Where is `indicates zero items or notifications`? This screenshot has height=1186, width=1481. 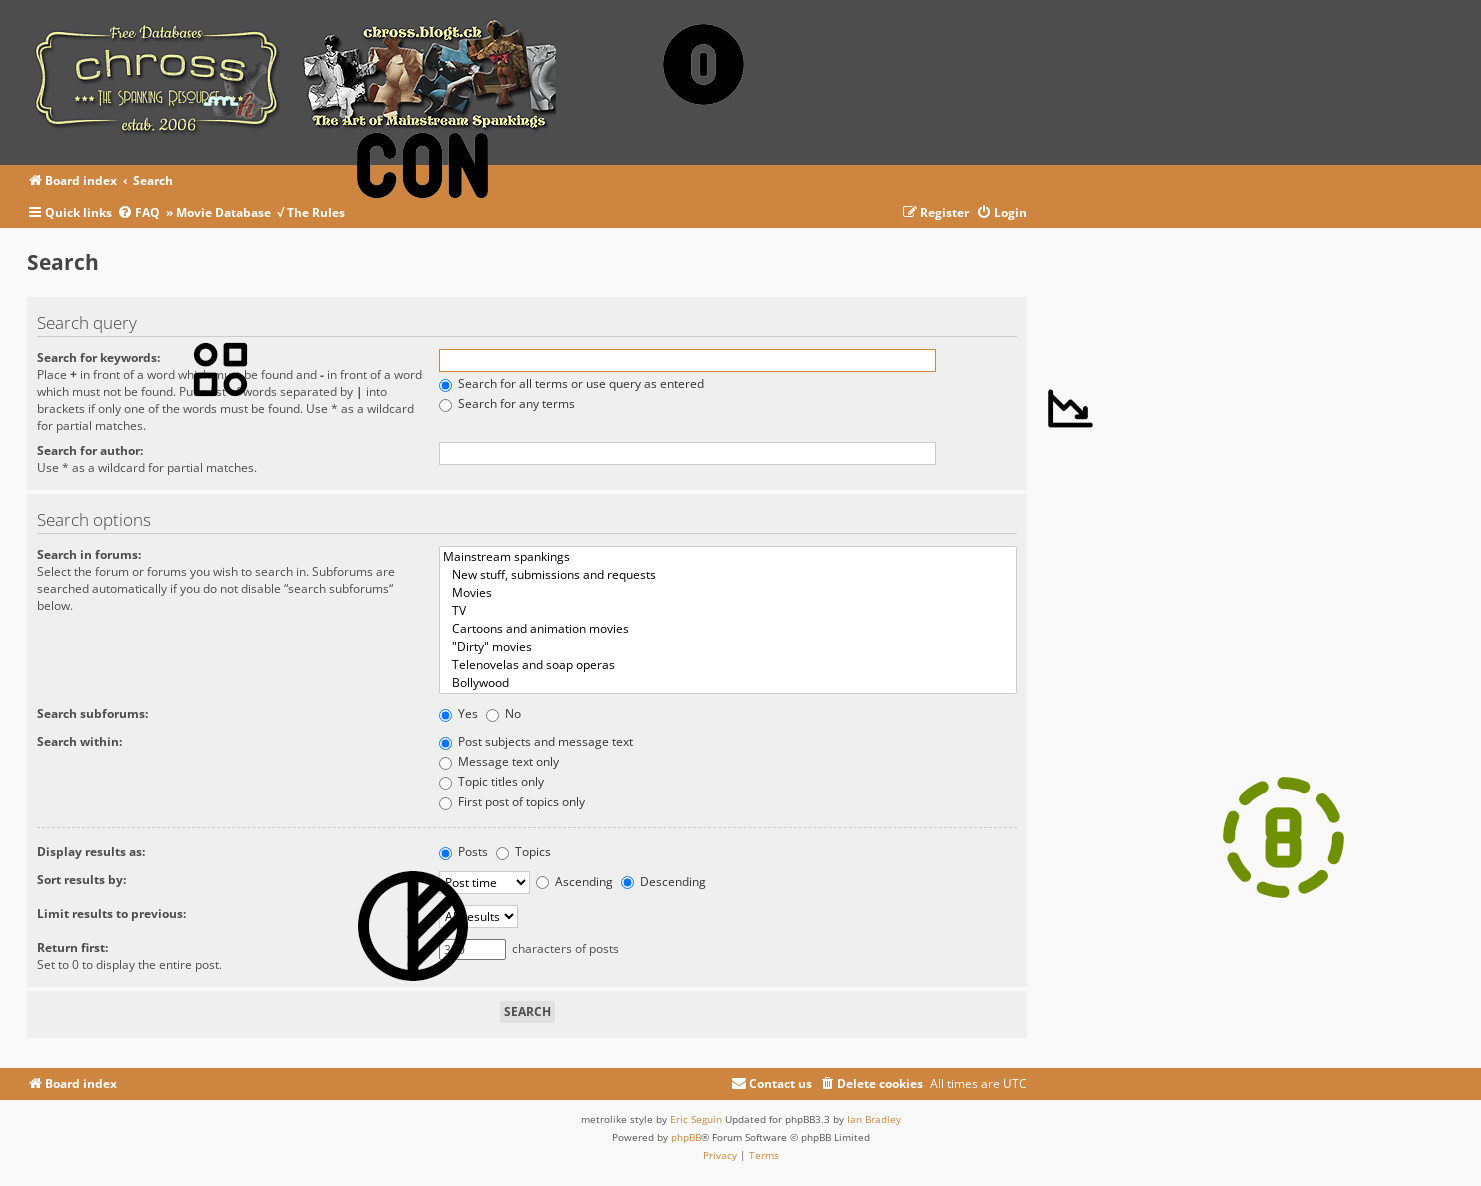 indicates zero items or notifications is located at coordinates (703, 64).